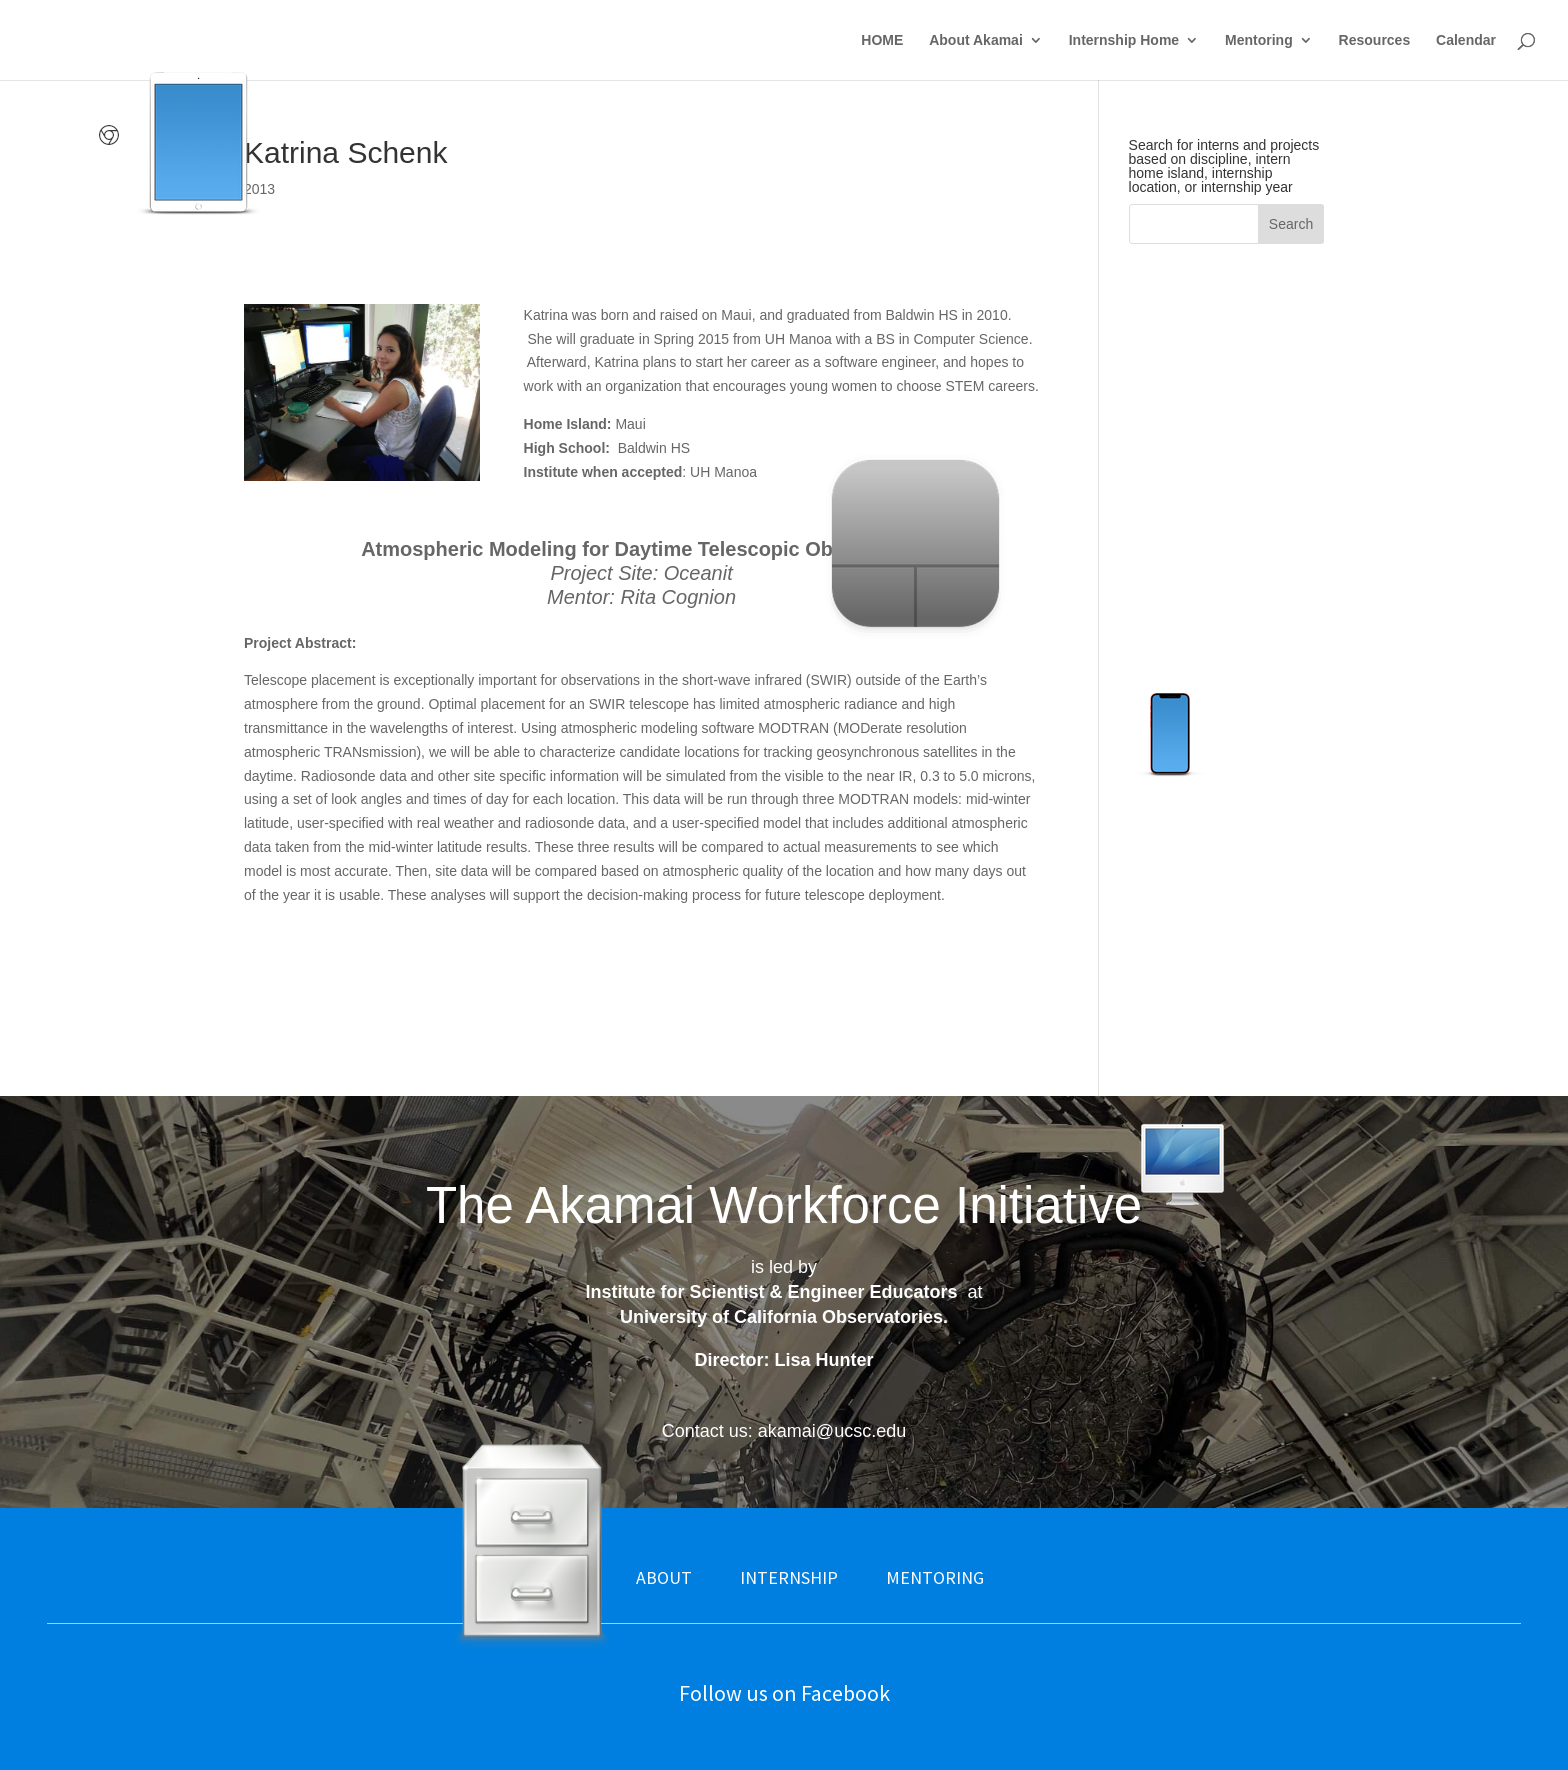 Image resolution: width=1568 pixels, height=1770 pixels. Describe the element at coordinates (109, 135) in the screenshot. I see `open google chrome browser` at that location.